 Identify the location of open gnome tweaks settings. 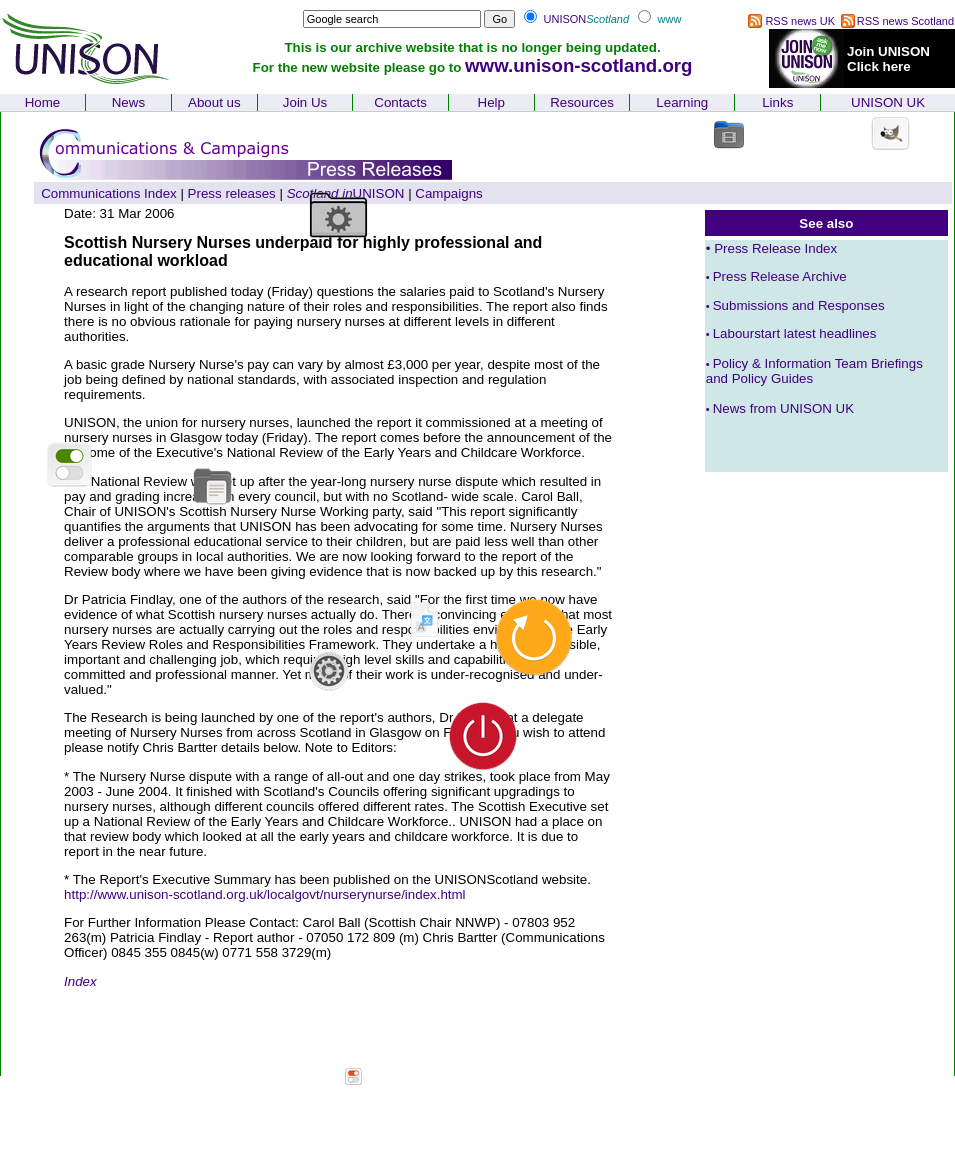
(353, 1076).